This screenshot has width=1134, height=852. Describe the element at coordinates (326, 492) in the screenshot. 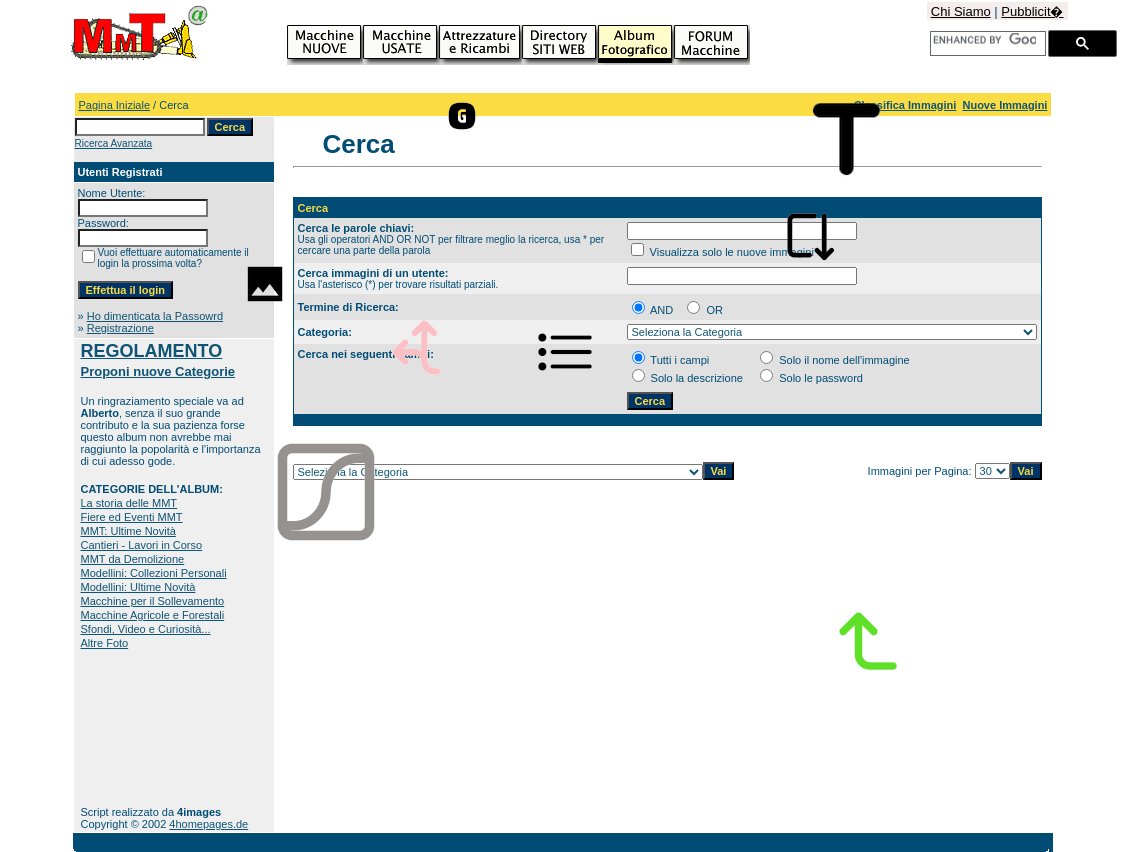

I see `adjust display contrast settings` at that location.